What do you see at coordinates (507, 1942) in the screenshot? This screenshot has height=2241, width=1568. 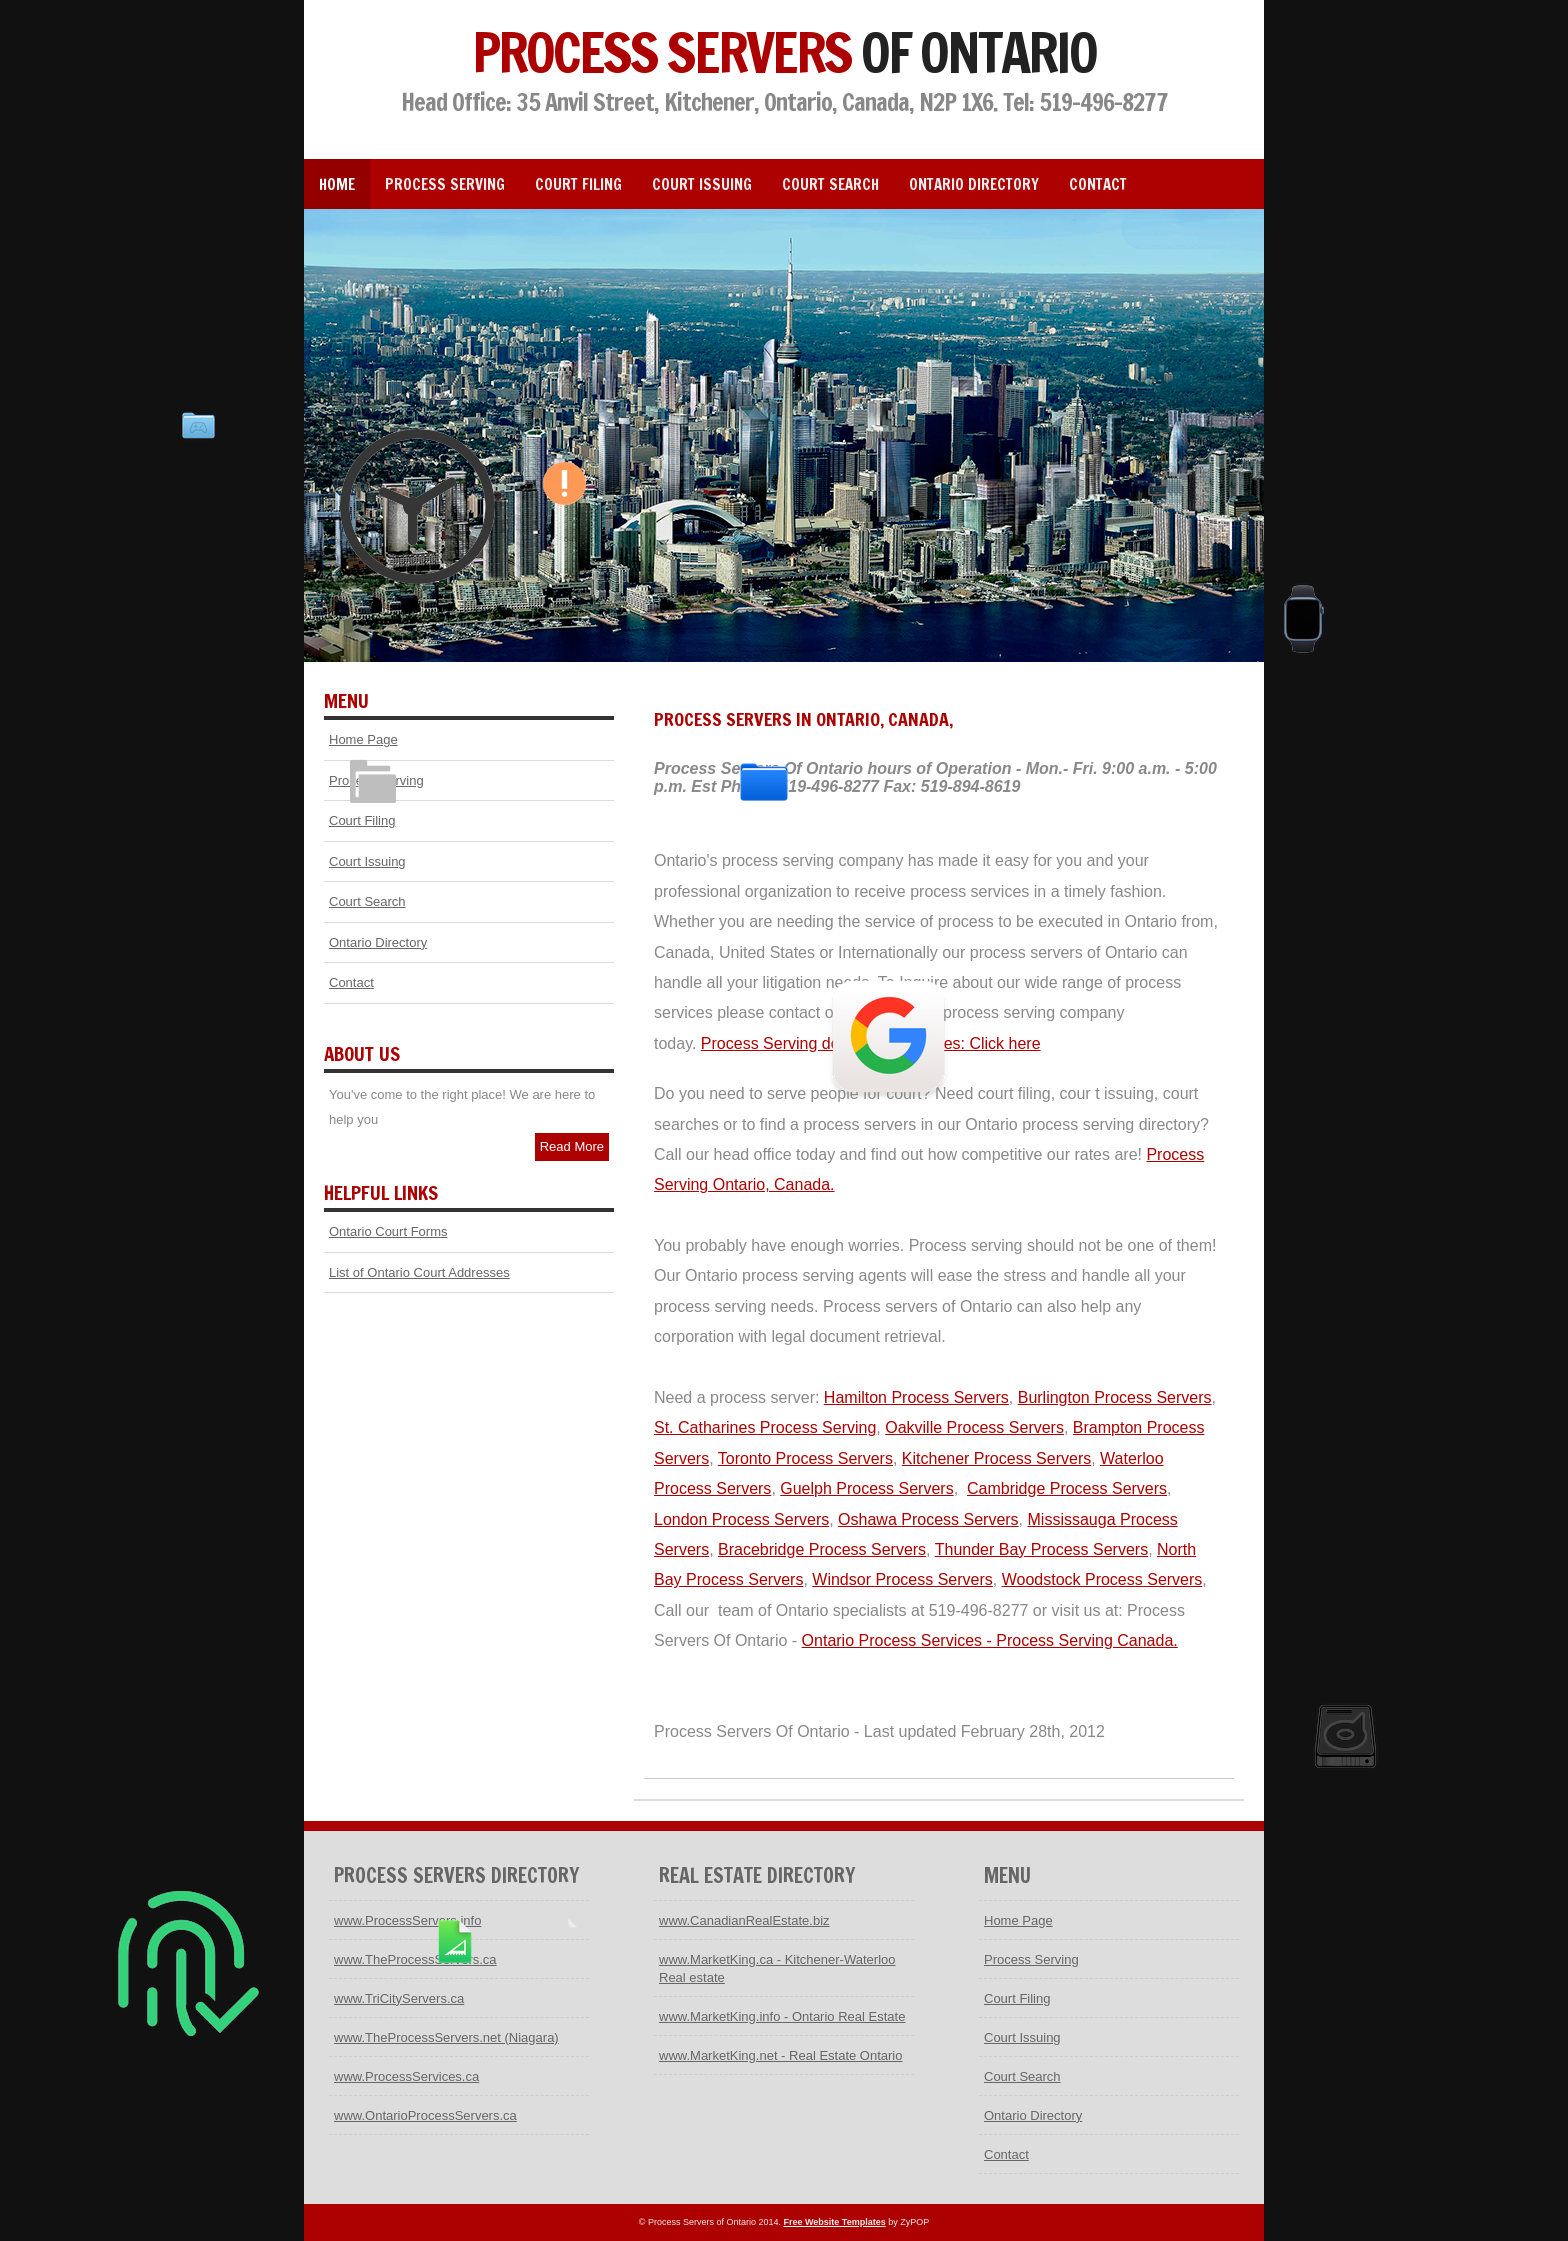 I see `open a UI designer or interface builder file` at bounding box center [507, 1942].